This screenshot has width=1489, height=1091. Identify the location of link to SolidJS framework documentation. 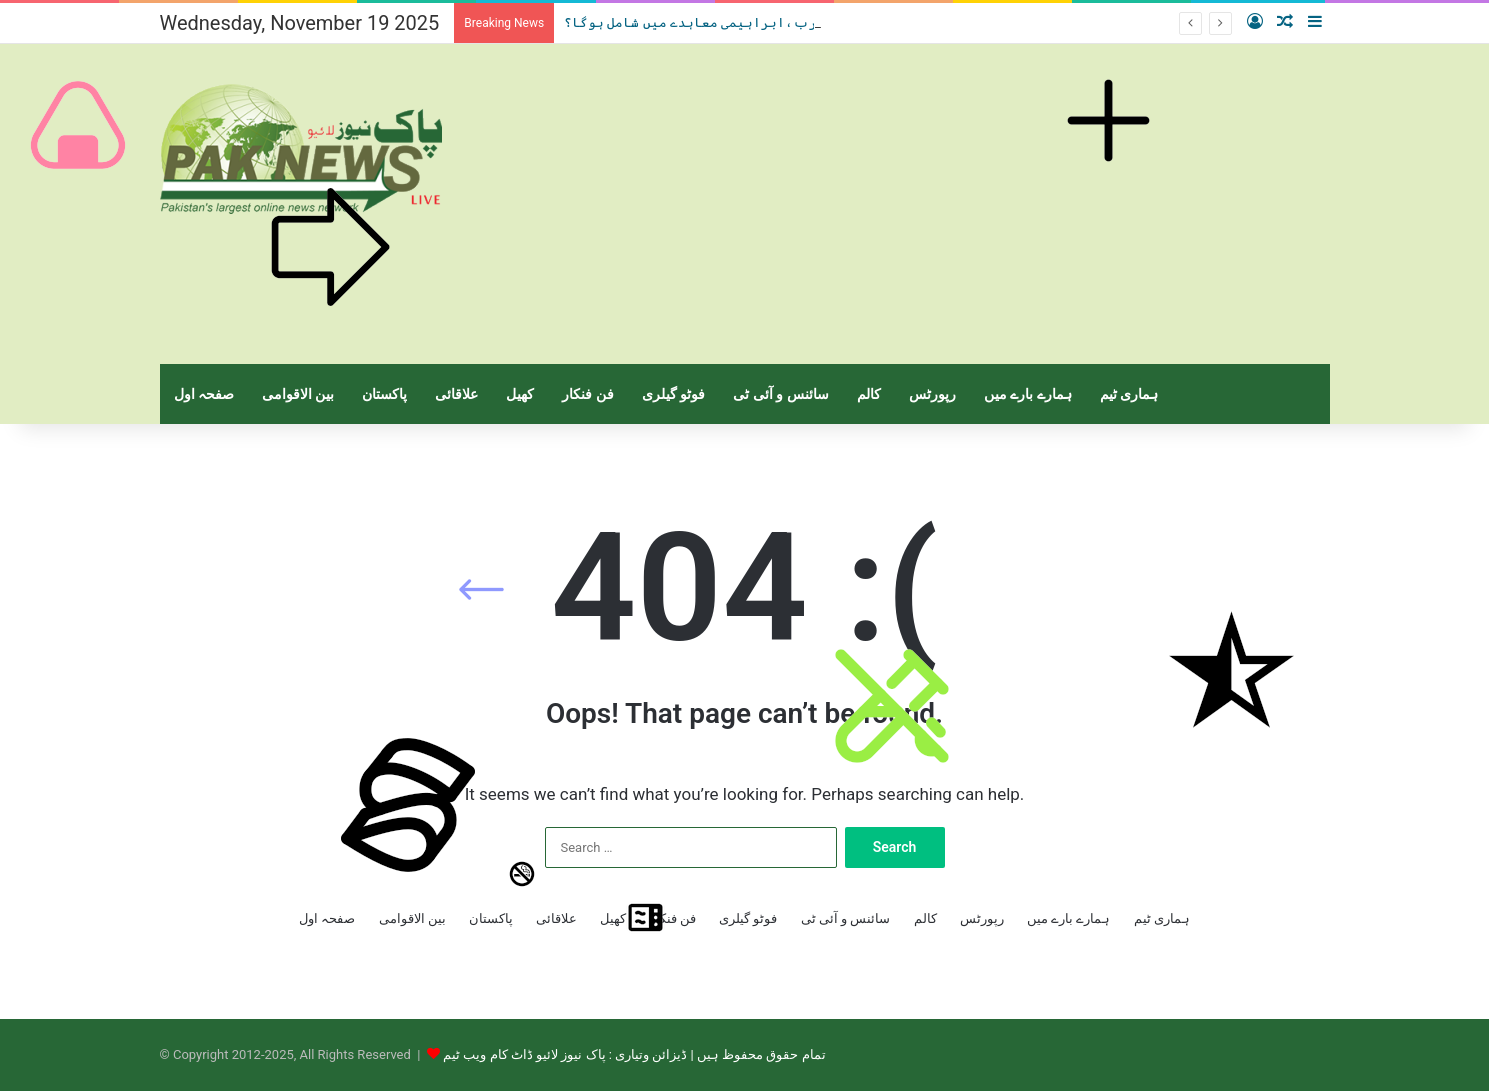
(408, 805).